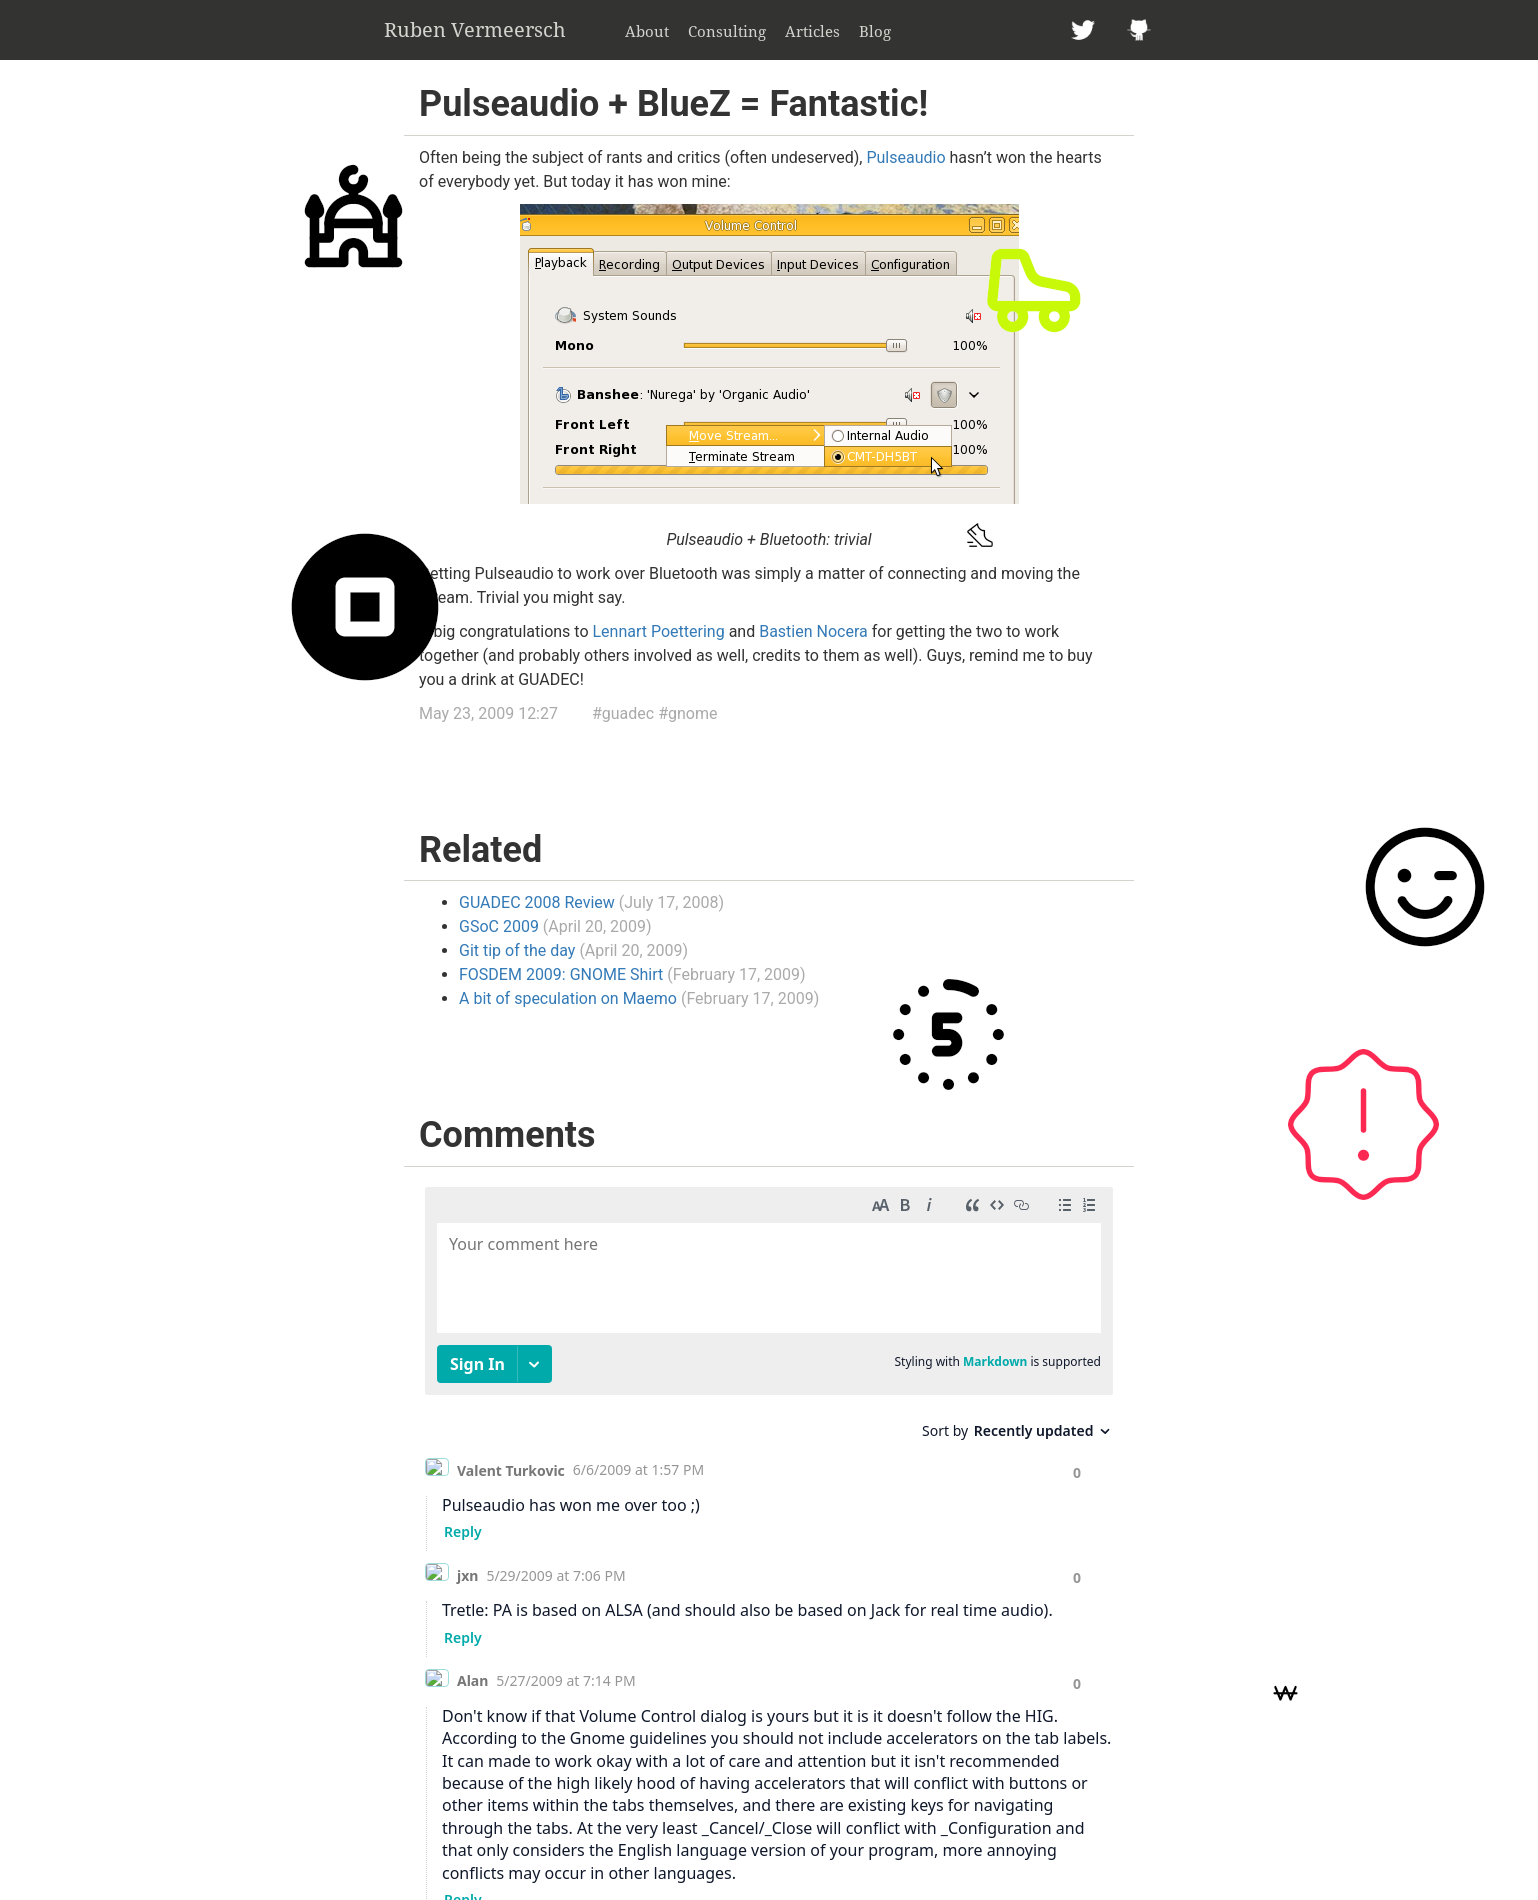 This screenshot has height=1900, width=1538. I want to click on indicates a mosque or islamic place of worship, so click(353, 218).